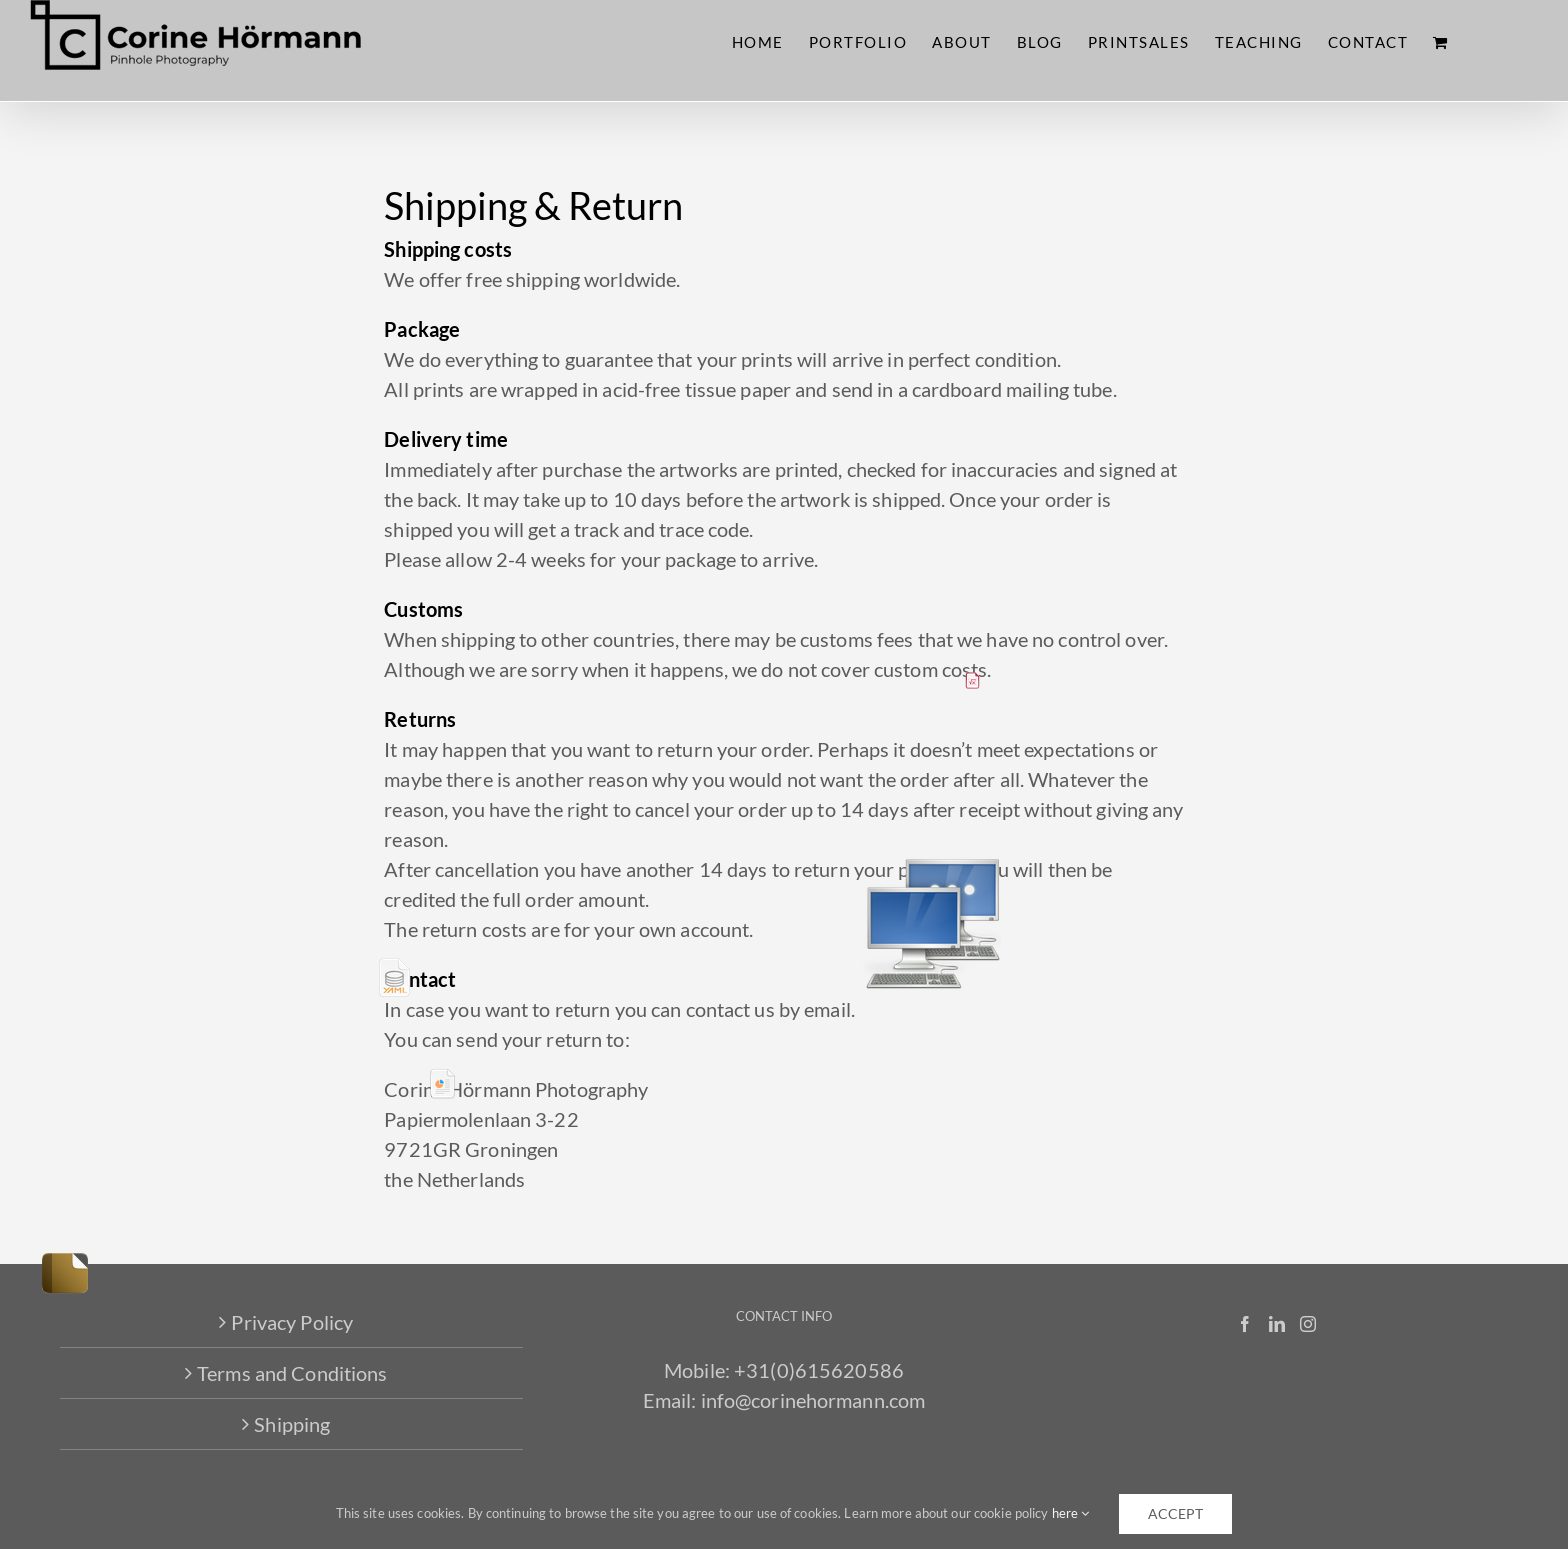 This screenshot has width=1568, height=1549. What do you see at coordinates (972, 680) in the screenshot?
I see `open an opendocument formula template file` at bounding box center [972, 680].